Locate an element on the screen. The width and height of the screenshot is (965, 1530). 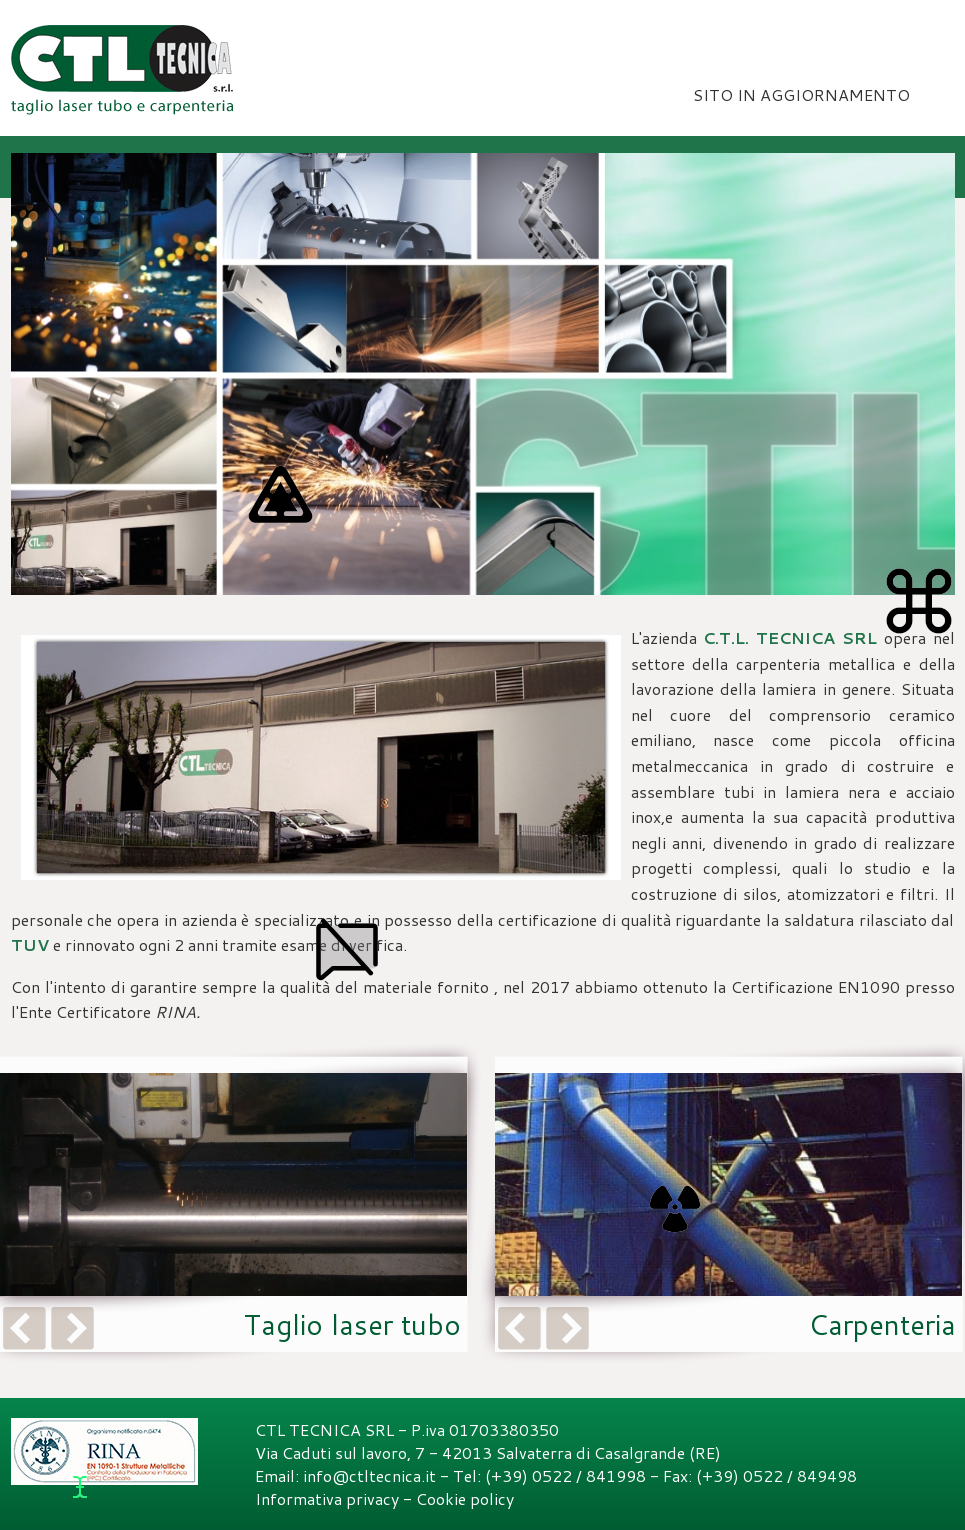
mute or disable chat notifications is located at coordinates (347, 947).